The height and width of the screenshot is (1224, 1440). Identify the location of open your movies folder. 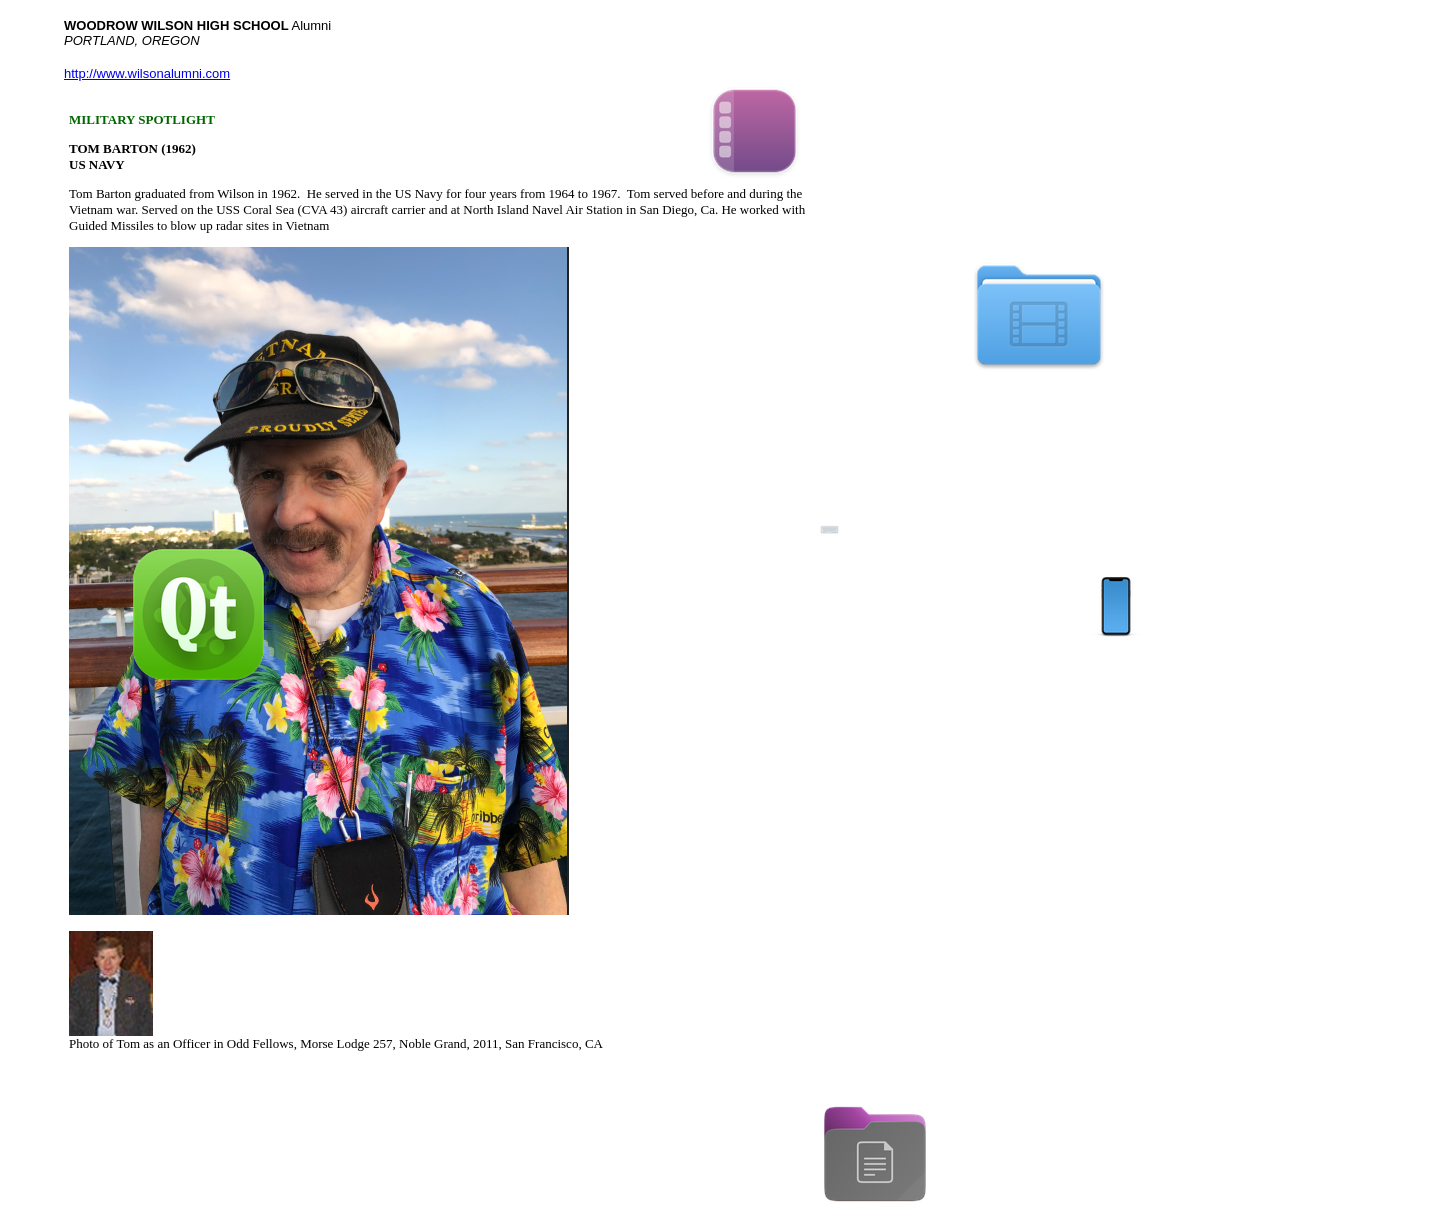
(1039, 315).